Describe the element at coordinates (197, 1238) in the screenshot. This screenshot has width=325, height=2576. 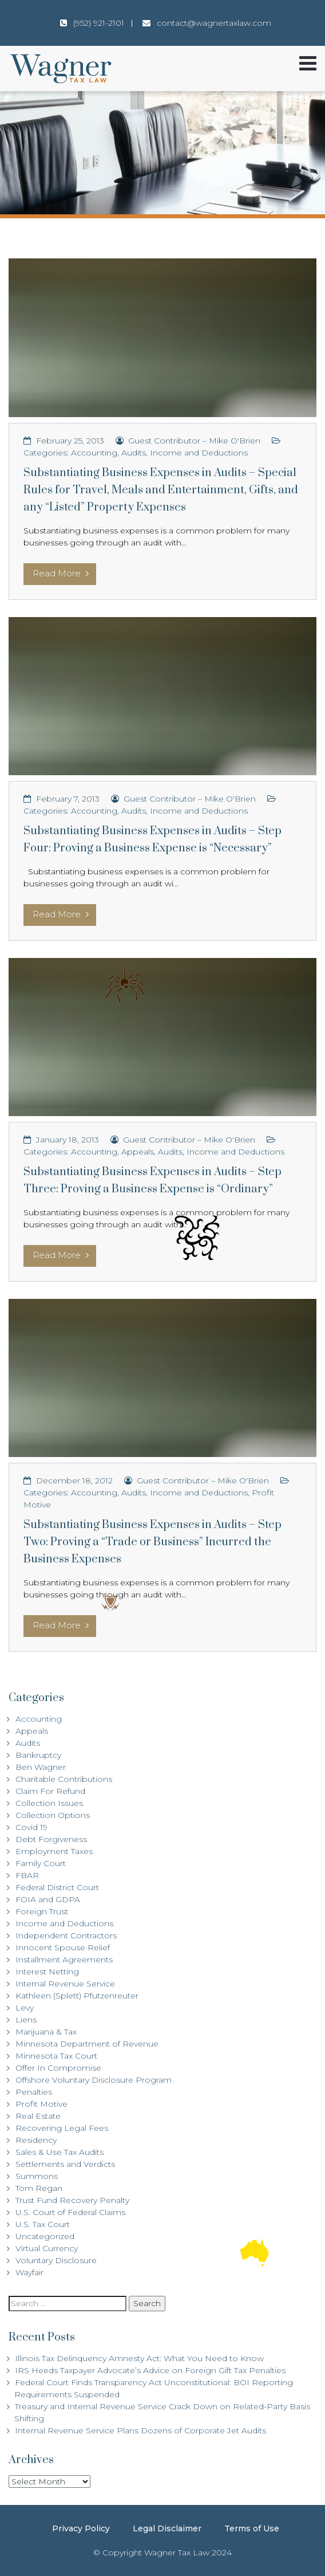
I see `decorative vine or plant element for fantasy game UI` at that location.